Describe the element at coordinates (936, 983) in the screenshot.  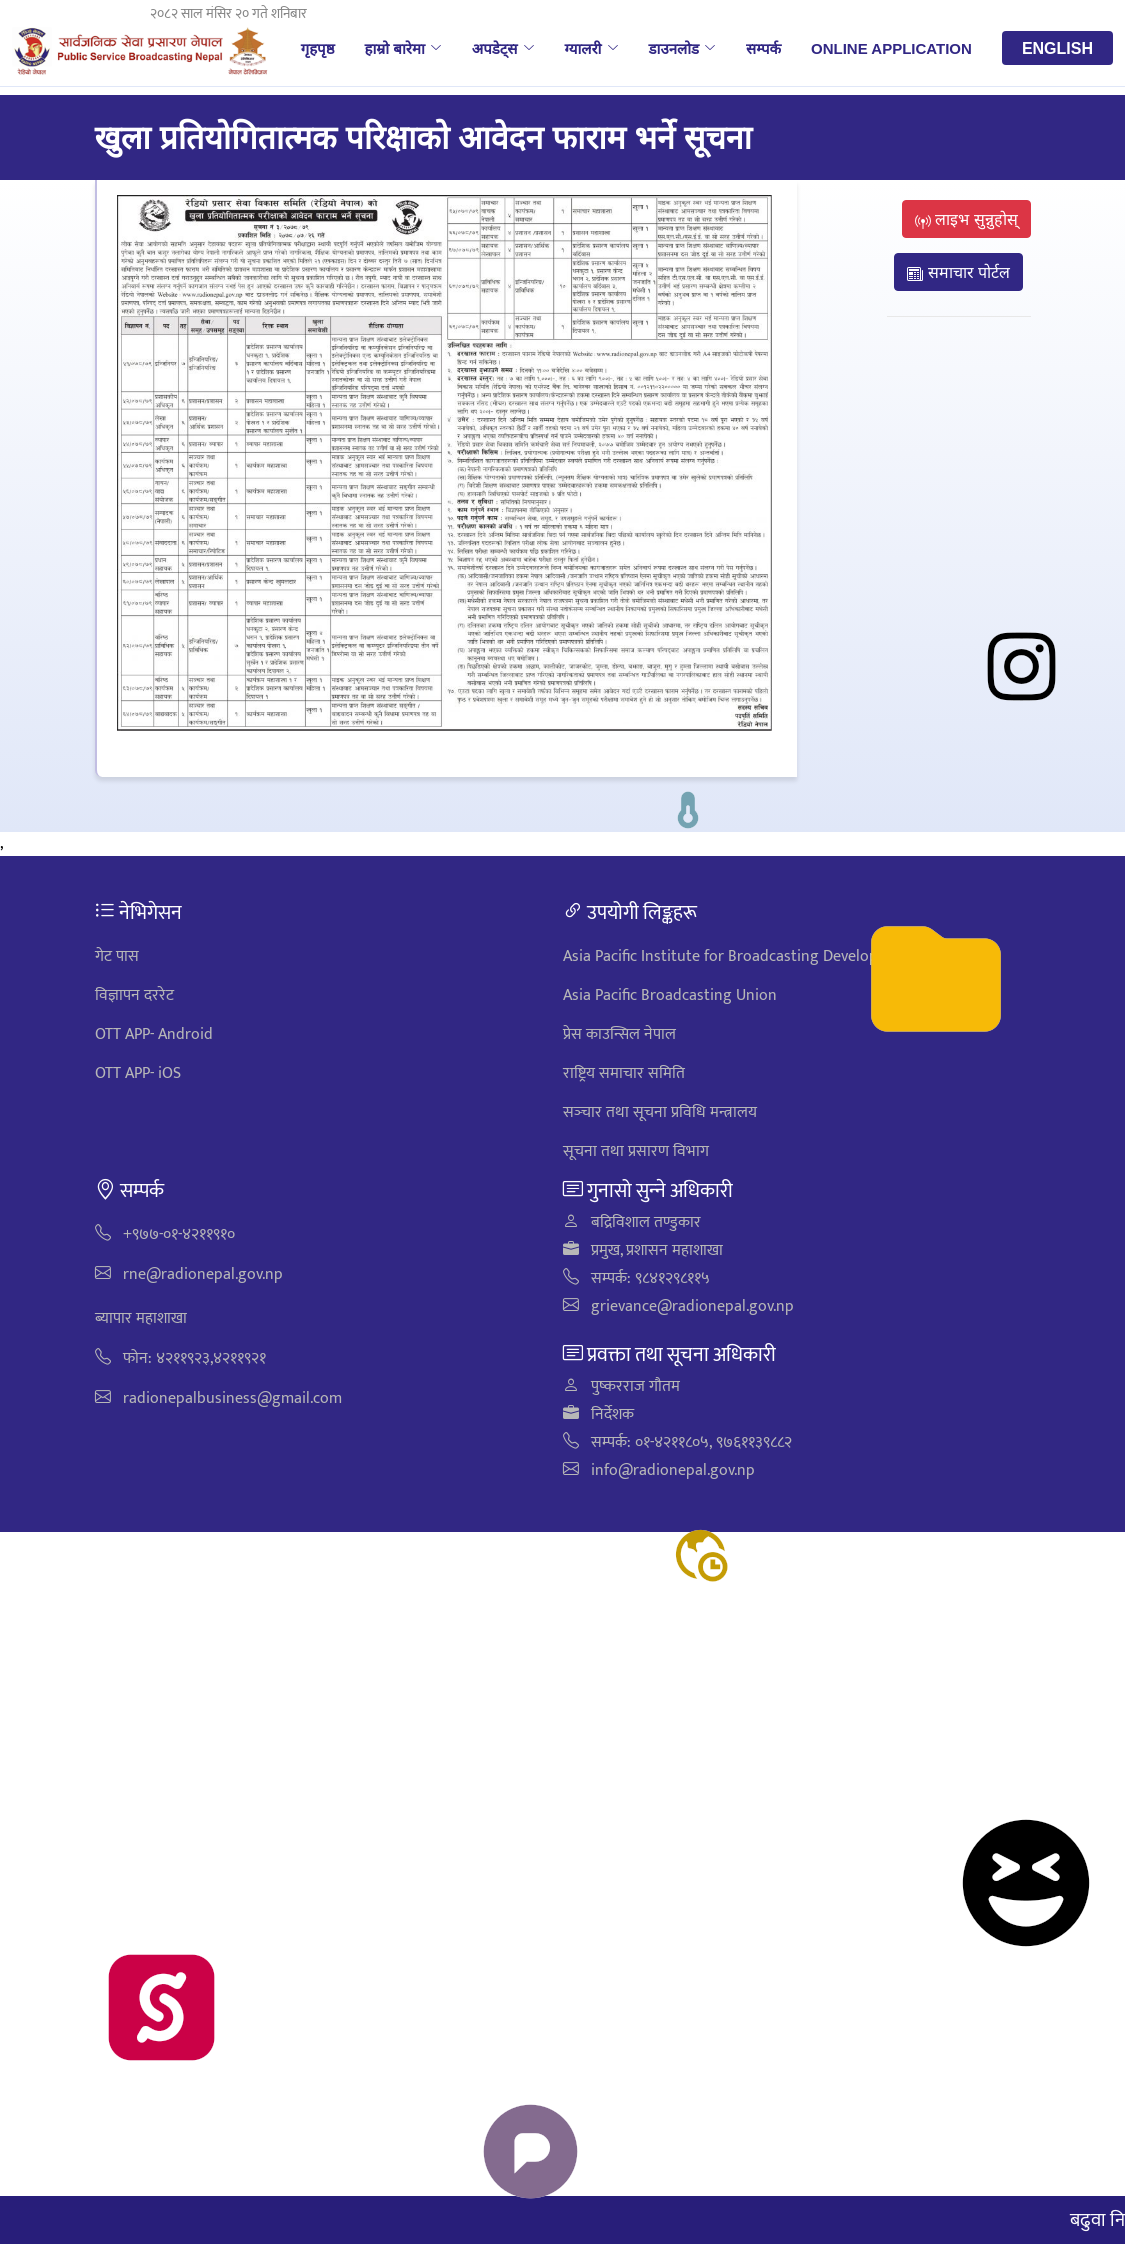
I see `access your files and documents` at that location.